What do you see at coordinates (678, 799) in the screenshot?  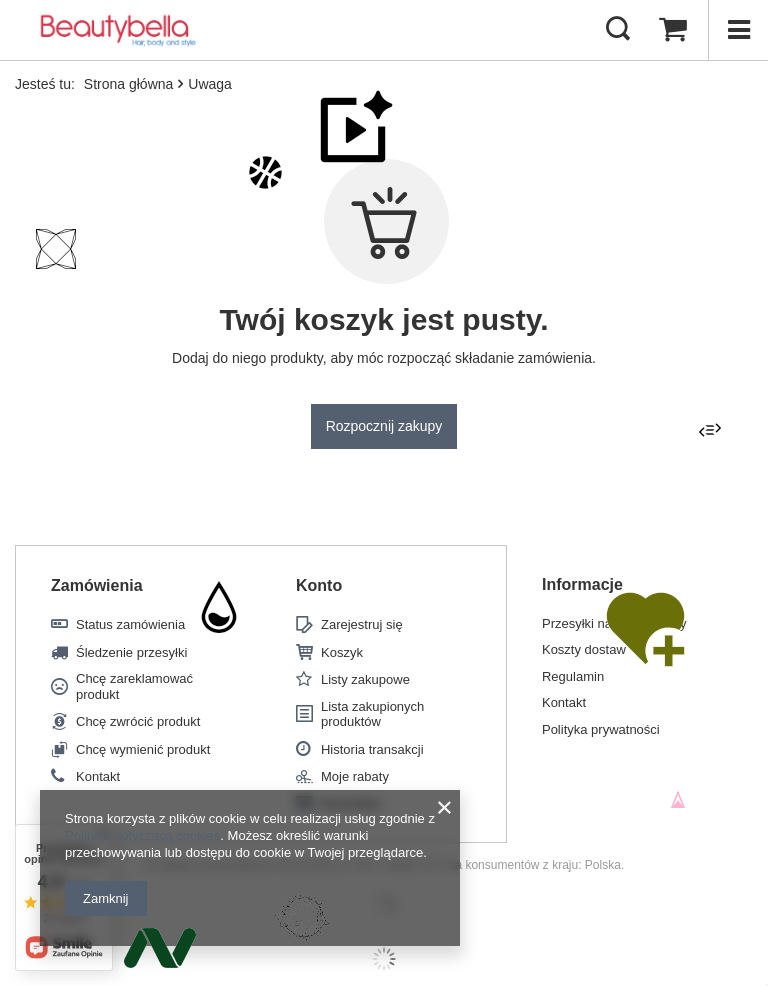 I see `lucia authentication service logo` at bounding box center [678, 799].